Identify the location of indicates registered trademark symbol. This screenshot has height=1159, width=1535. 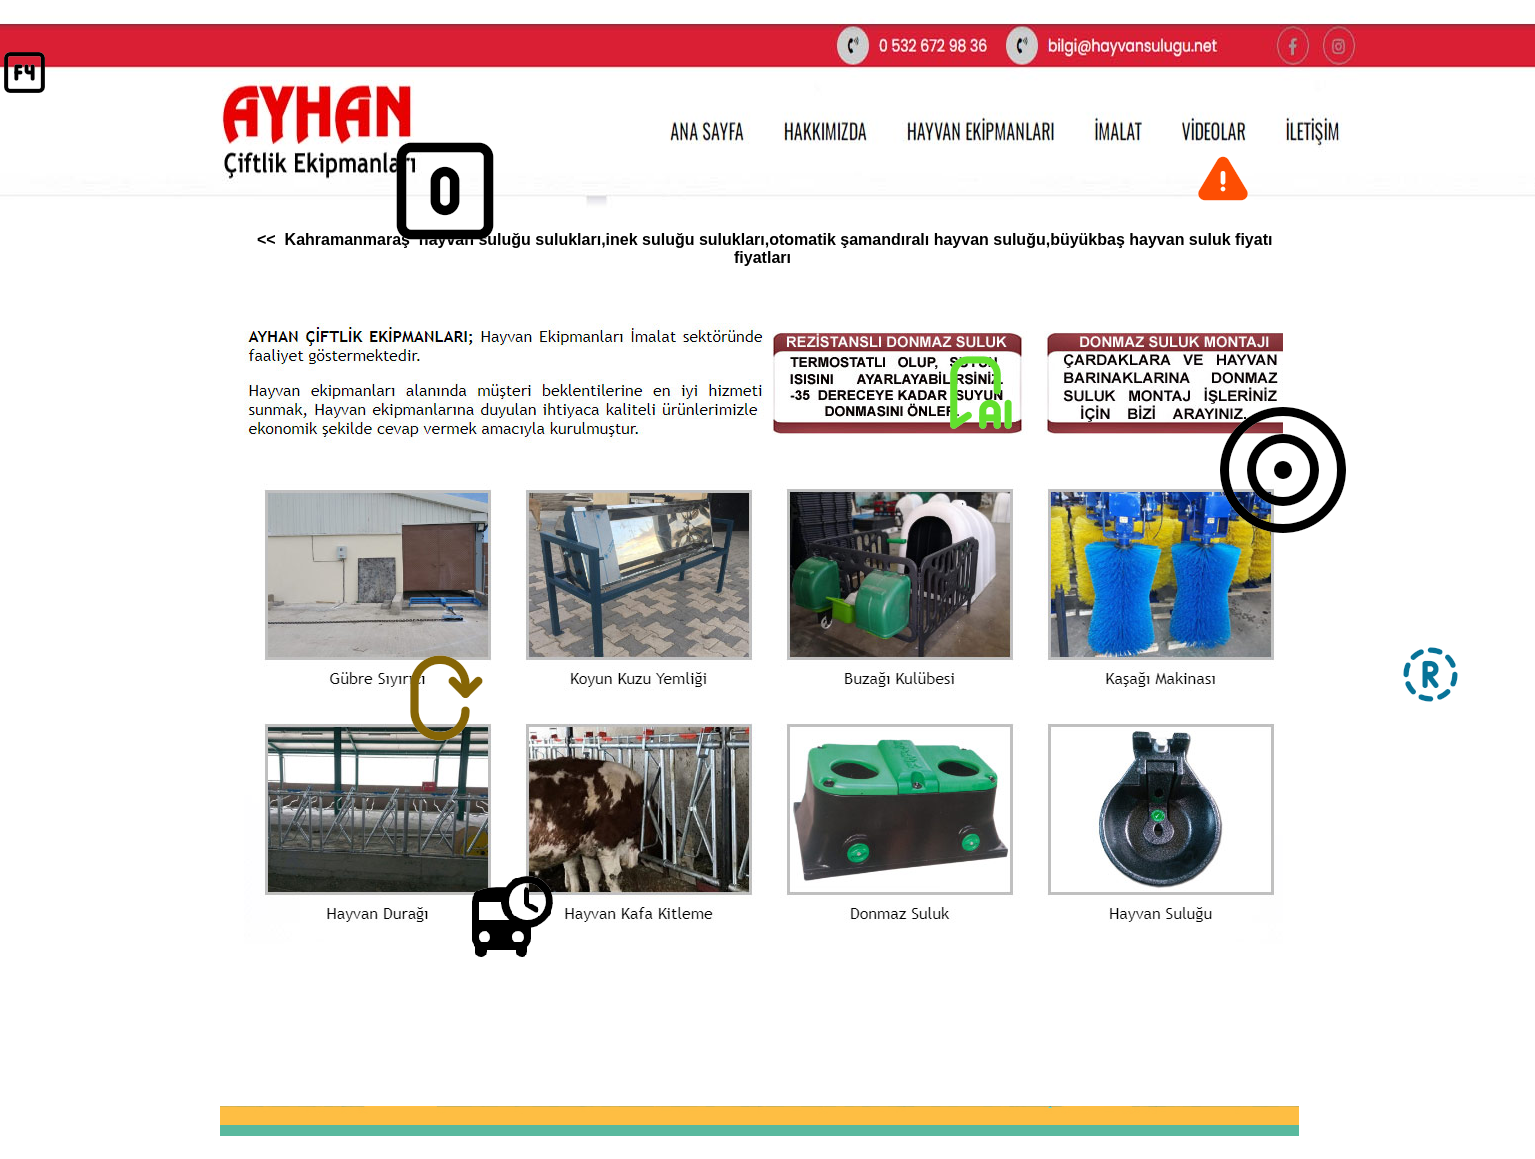
(1430, 674).